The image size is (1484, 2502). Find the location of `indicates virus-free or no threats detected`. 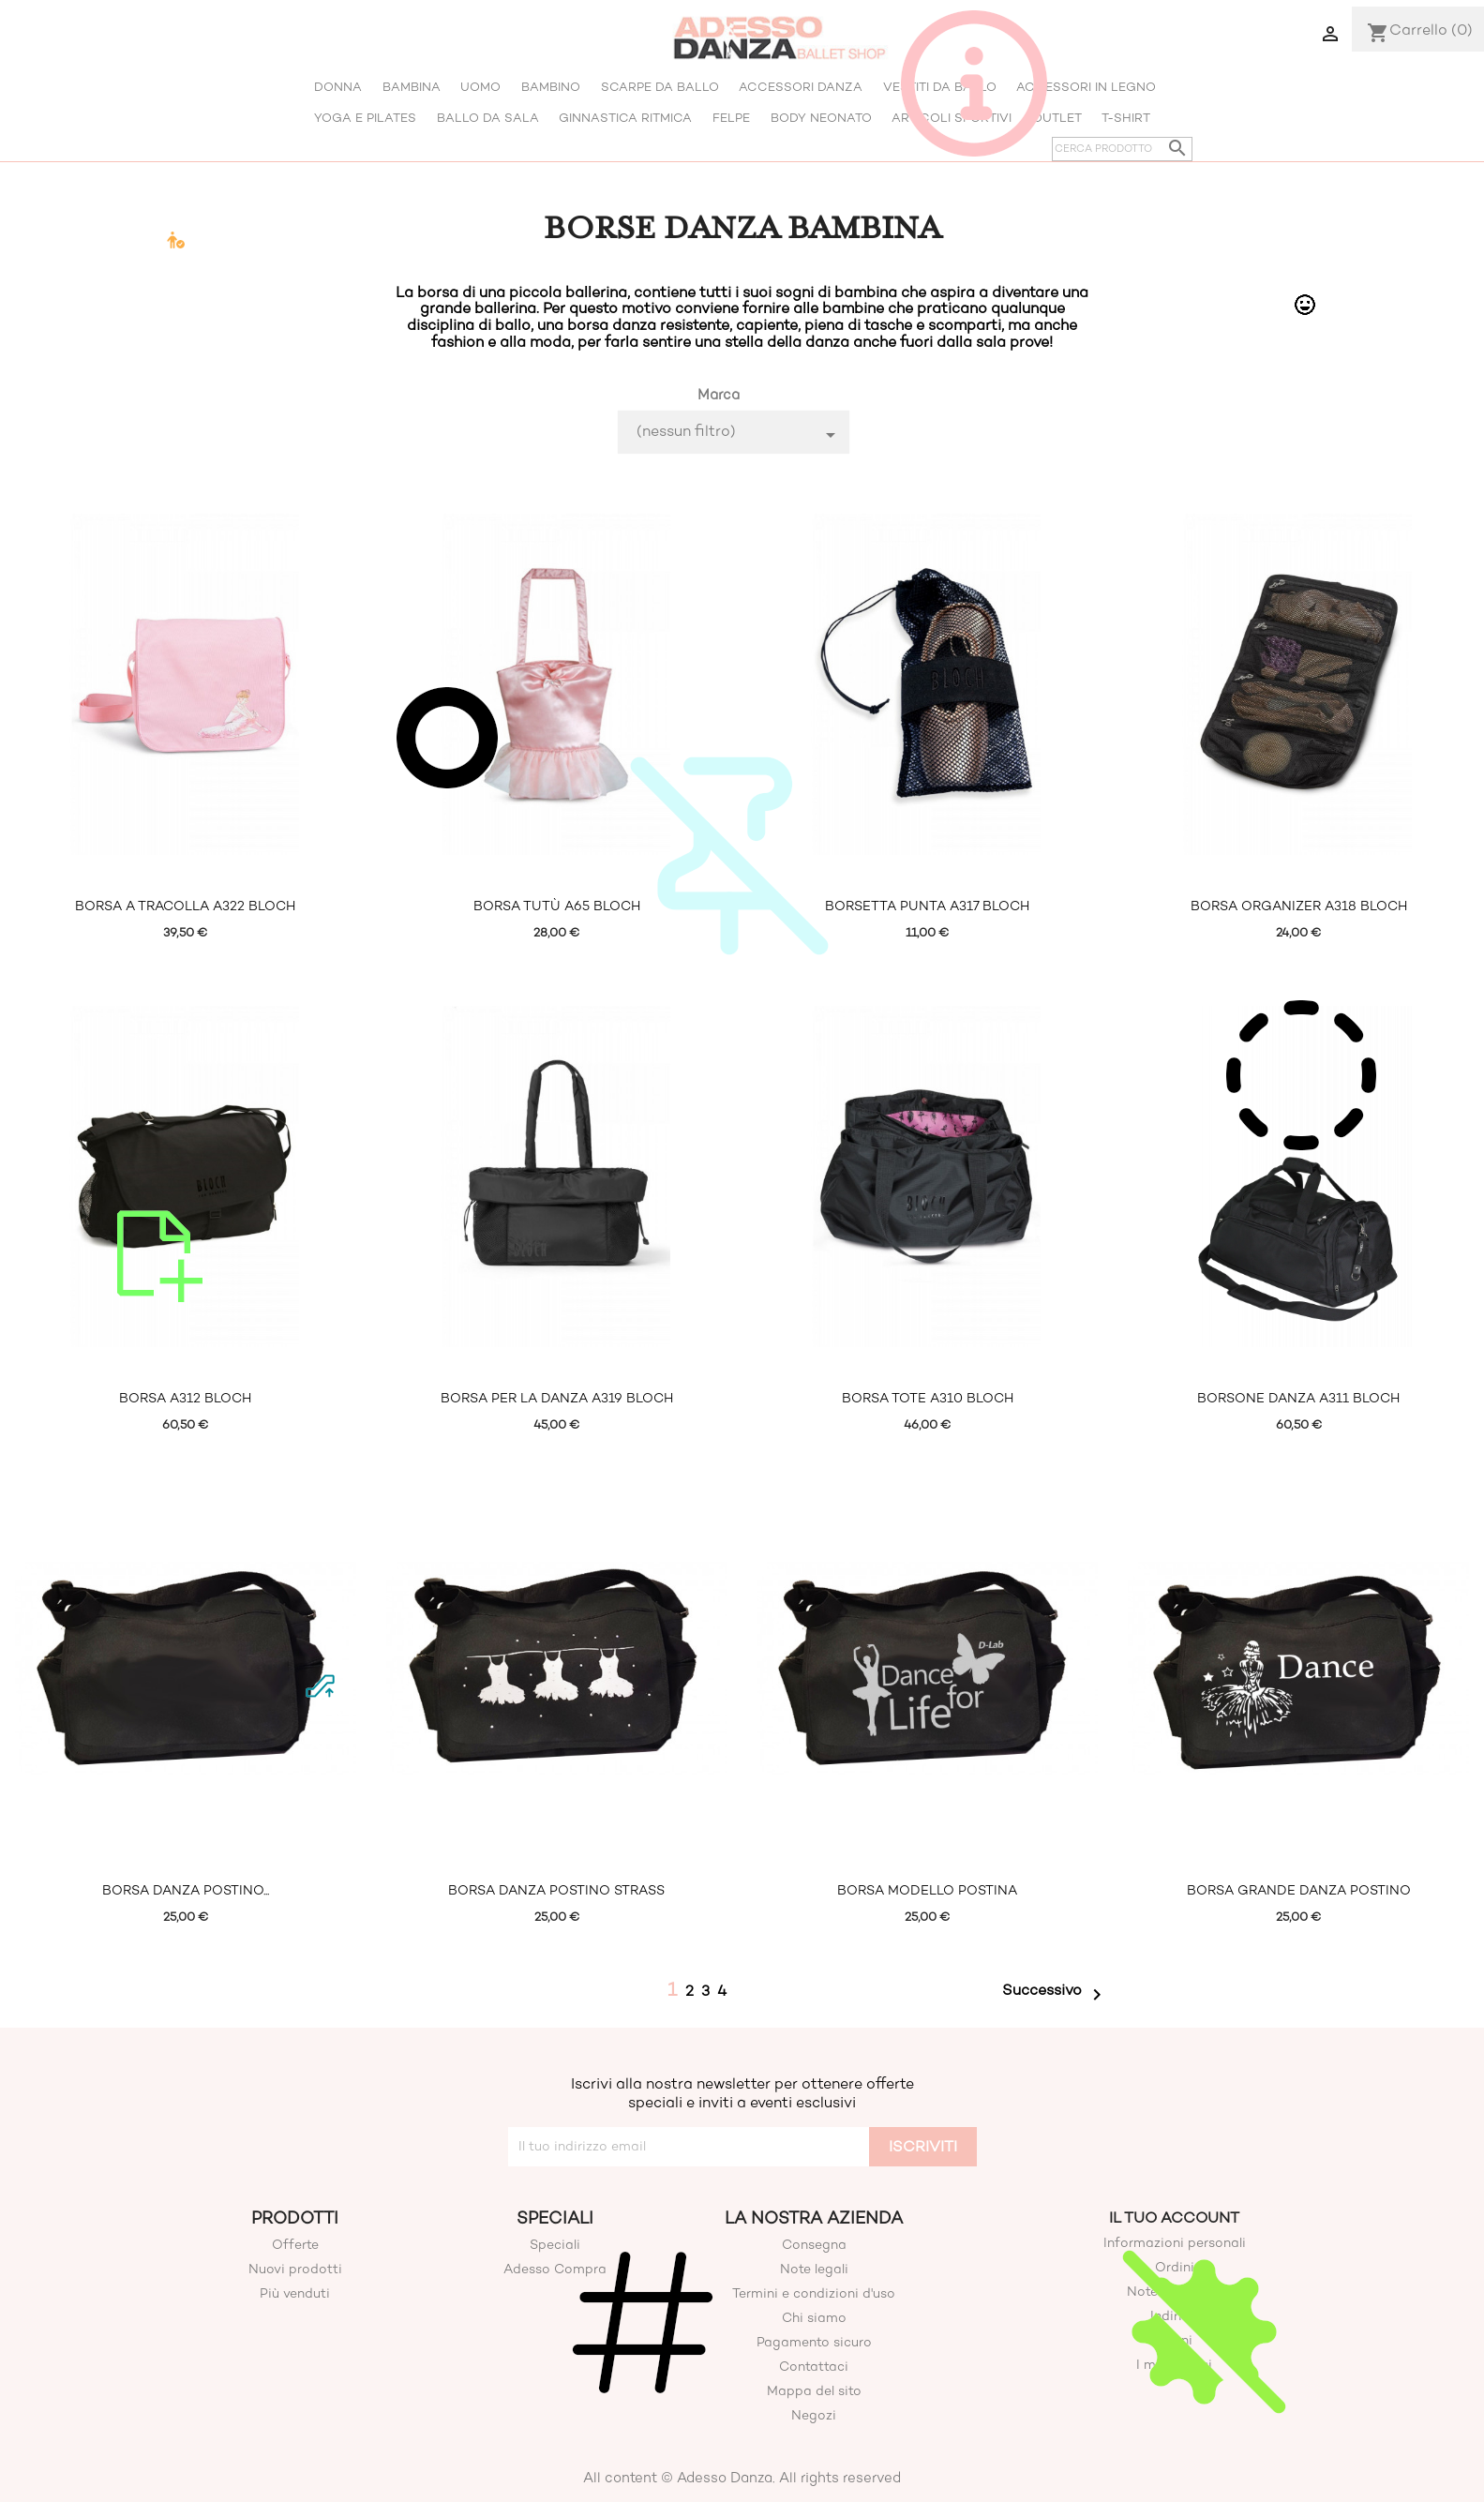

indicates virus-free or no threats detected is located at coordinates (1204, 2331).